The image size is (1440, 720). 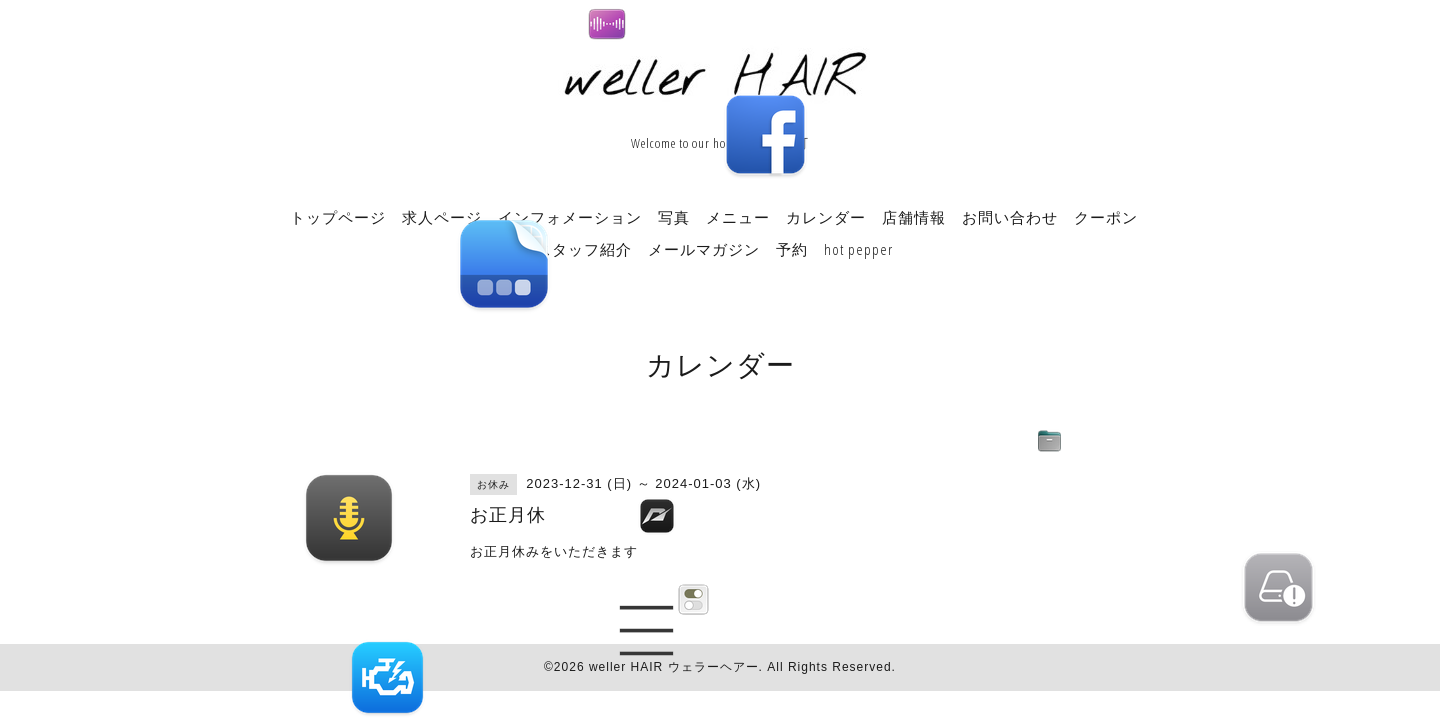 I want to click on launch need for speed shift racing game, so click(x=657, y=516).